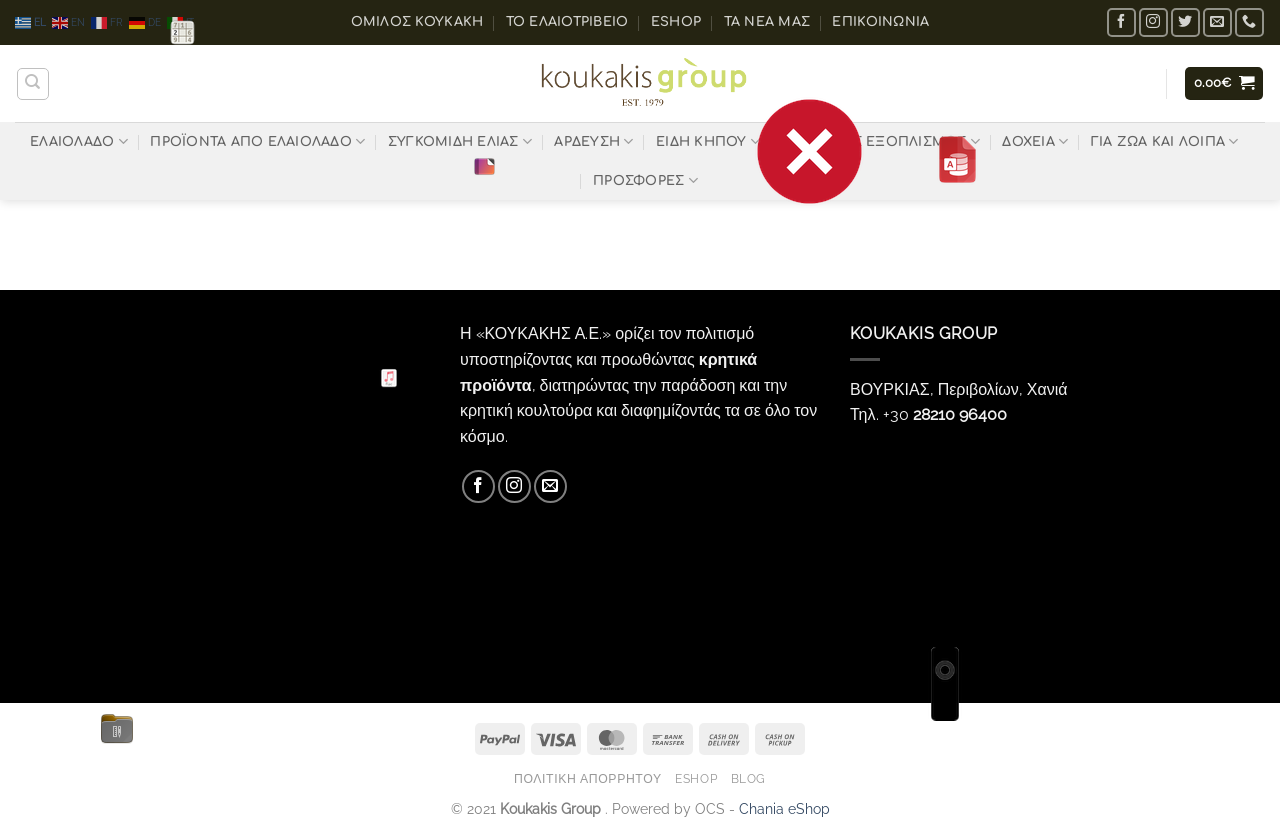 The height and width of the screenshot is (835, 1280). Describe the element at coordinates (809, 151) in the screenshot. I see `stop or cancel the current action` at that location.